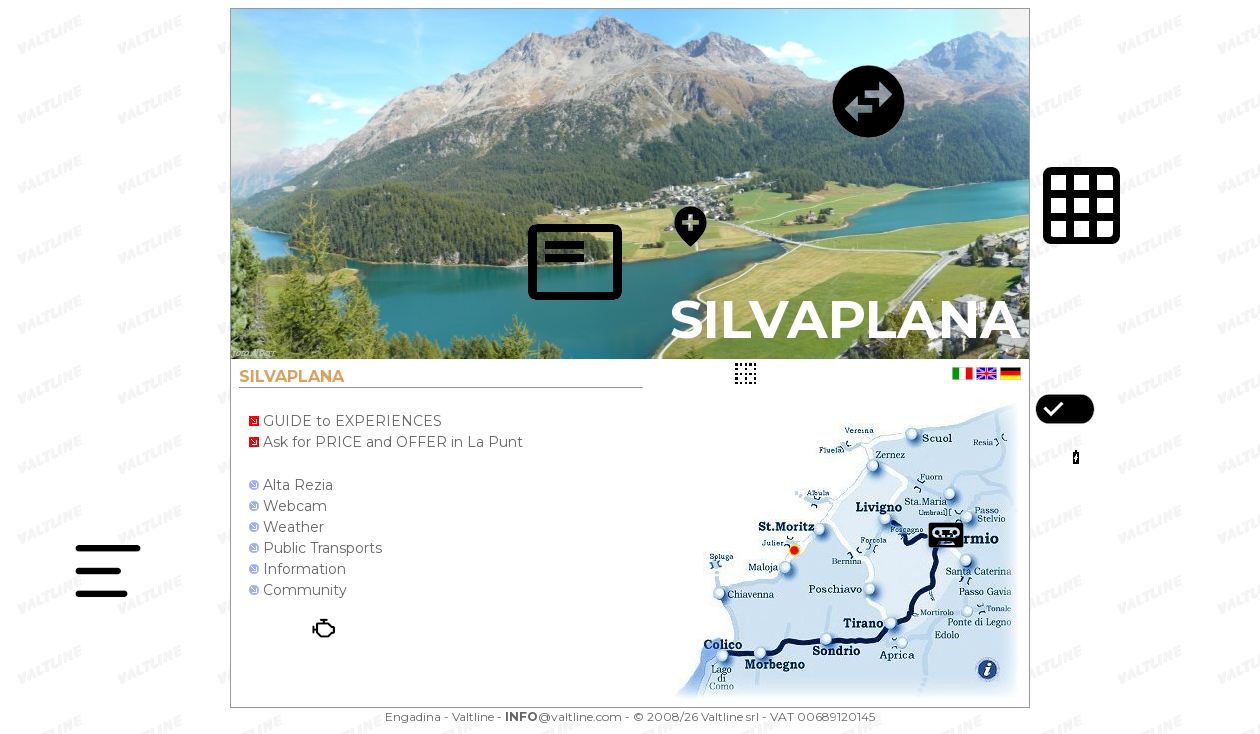  Describe the element at coordinates (1076, 457) in the screenshot. I see `indicates battery is fully charged while connected to power` at that location.